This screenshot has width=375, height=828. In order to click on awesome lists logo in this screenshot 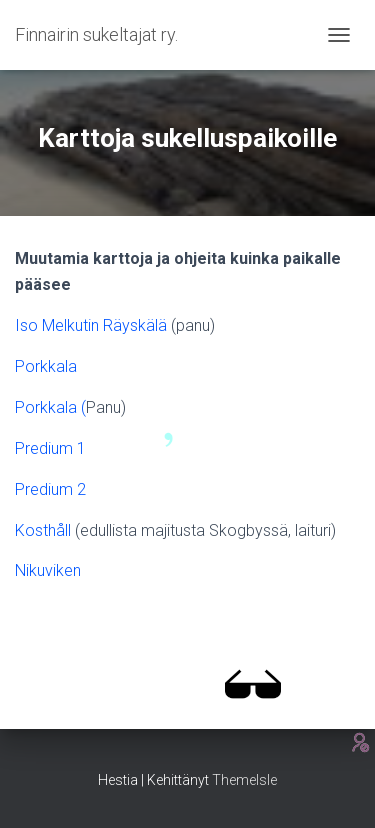, I will do `click(253, 684)`.